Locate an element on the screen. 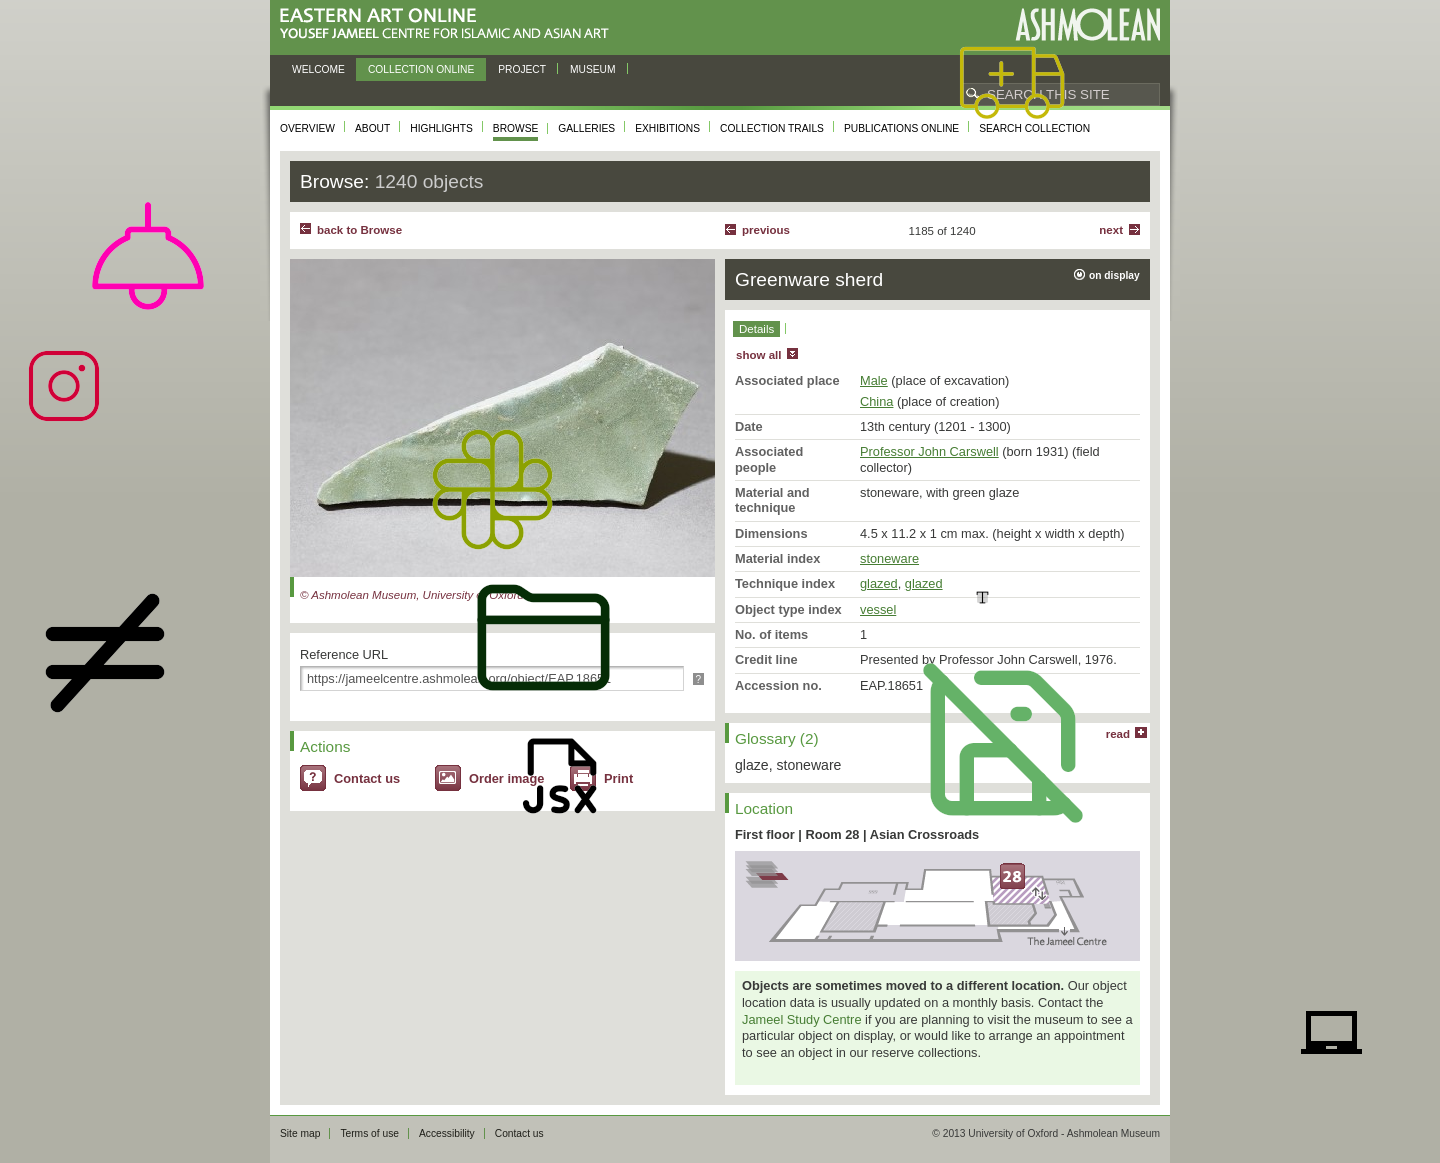  access emergency medical services is located at coordinates (1008, 77).